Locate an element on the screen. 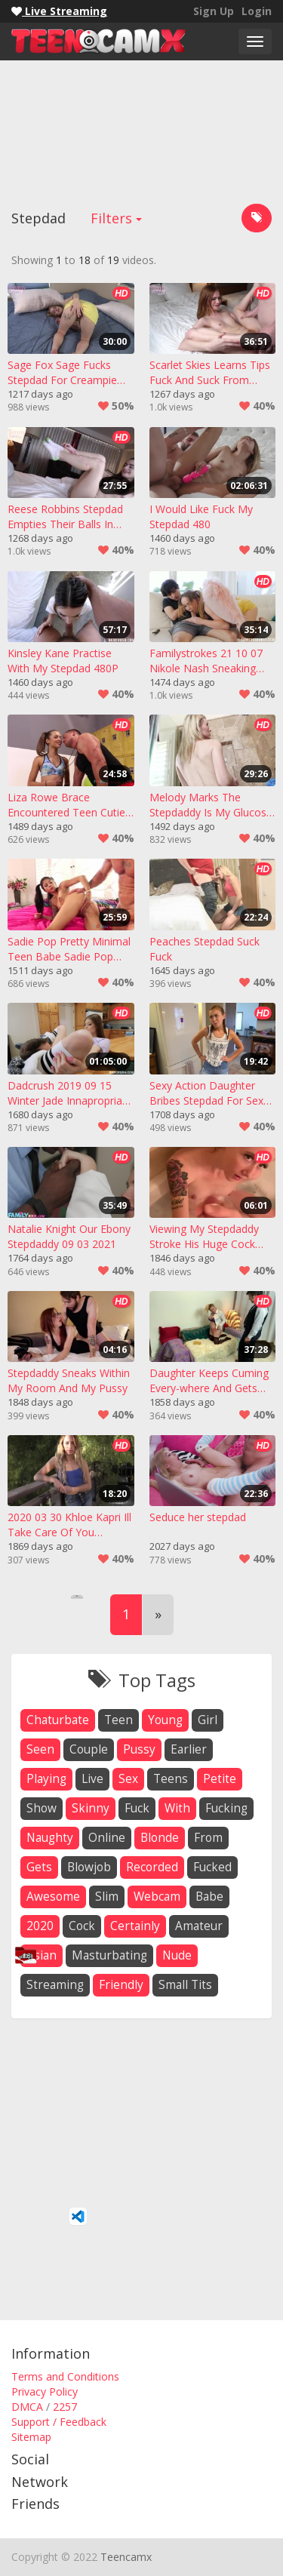 This screenshot has height=2576, width=283. open moddb game mods folder is located at coordinates (26, 1956).